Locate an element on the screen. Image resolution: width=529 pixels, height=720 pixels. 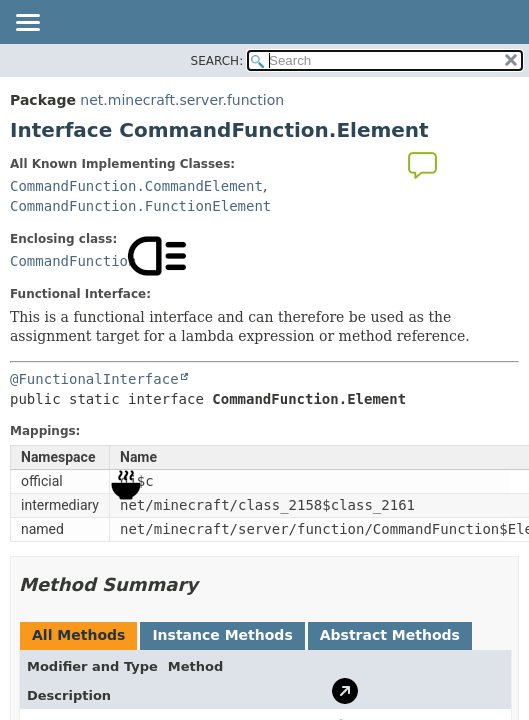
open link in new tab or window is located at coordinates (345, 691).